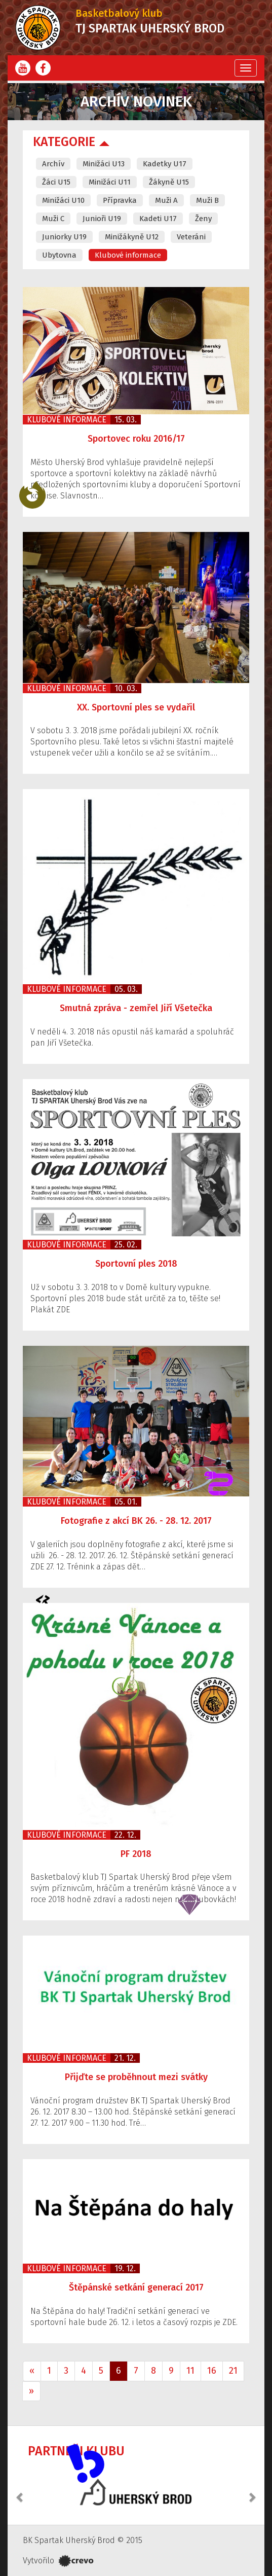 Image resolution: width=272 pixels, height=2576 pixels. What do you see at coordinates (126, 1689) in the screenshot?
I see `codeceptjs testing framework logo` at bounding box center [126, 1689].